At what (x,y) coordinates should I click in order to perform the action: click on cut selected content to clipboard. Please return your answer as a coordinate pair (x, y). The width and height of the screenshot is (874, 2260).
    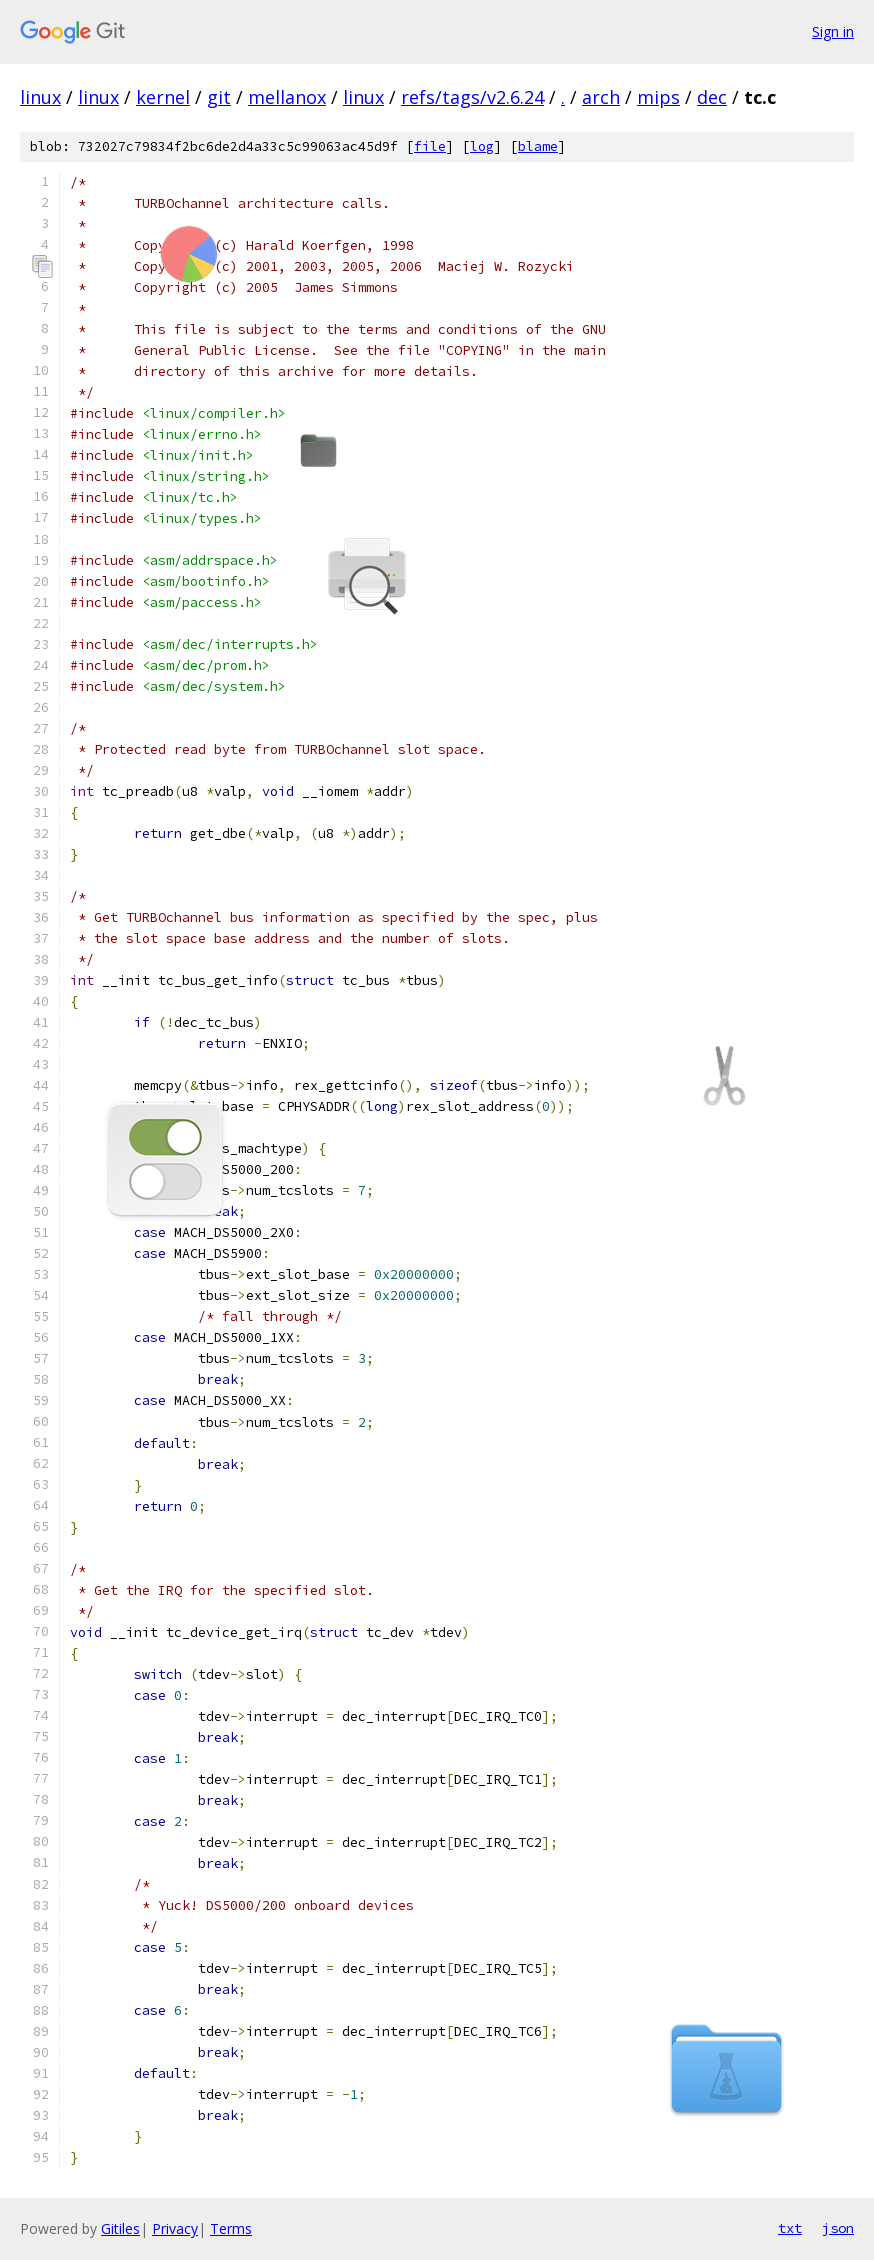
    Looking at the image, I should click on (724, 1075).